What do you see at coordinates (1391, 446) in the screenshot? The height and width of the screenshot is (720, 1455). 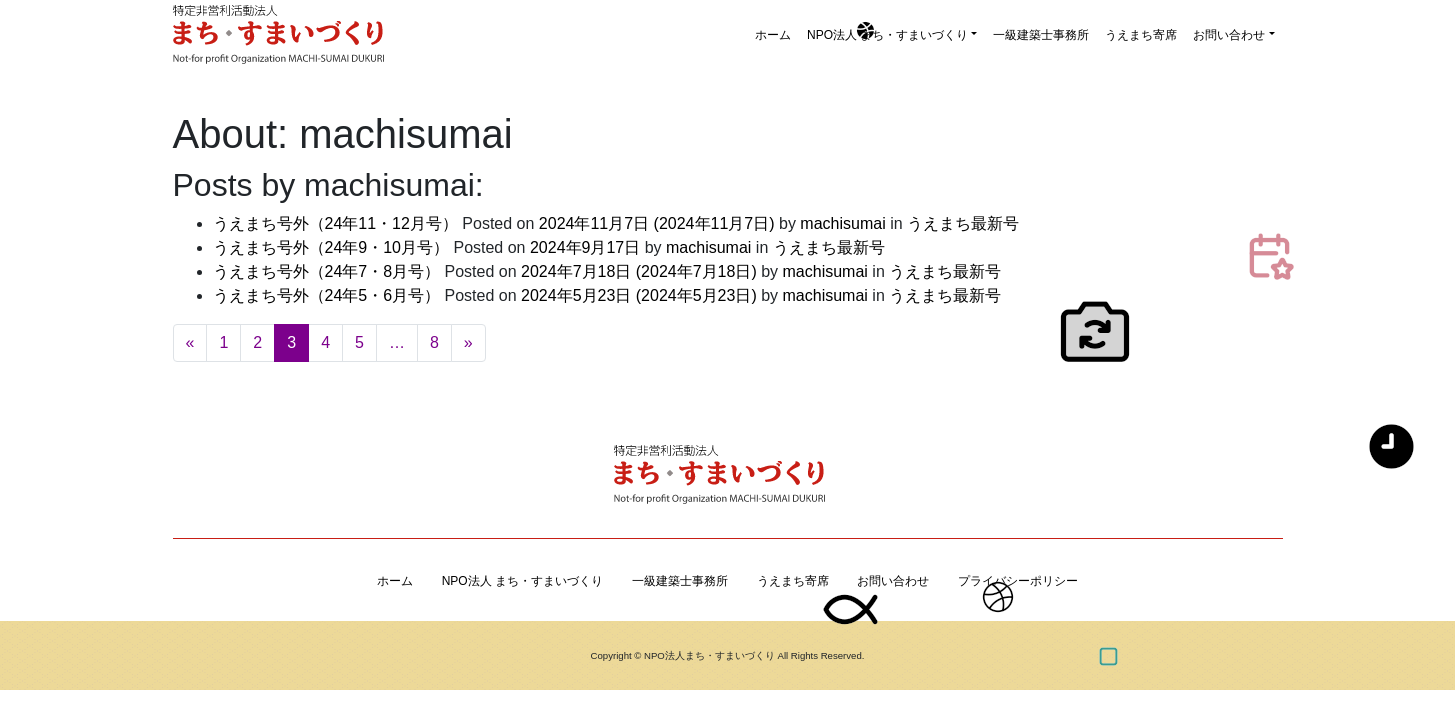 I see `indicates the current time is 9 o'clock` at bounding box center [1391, 446].